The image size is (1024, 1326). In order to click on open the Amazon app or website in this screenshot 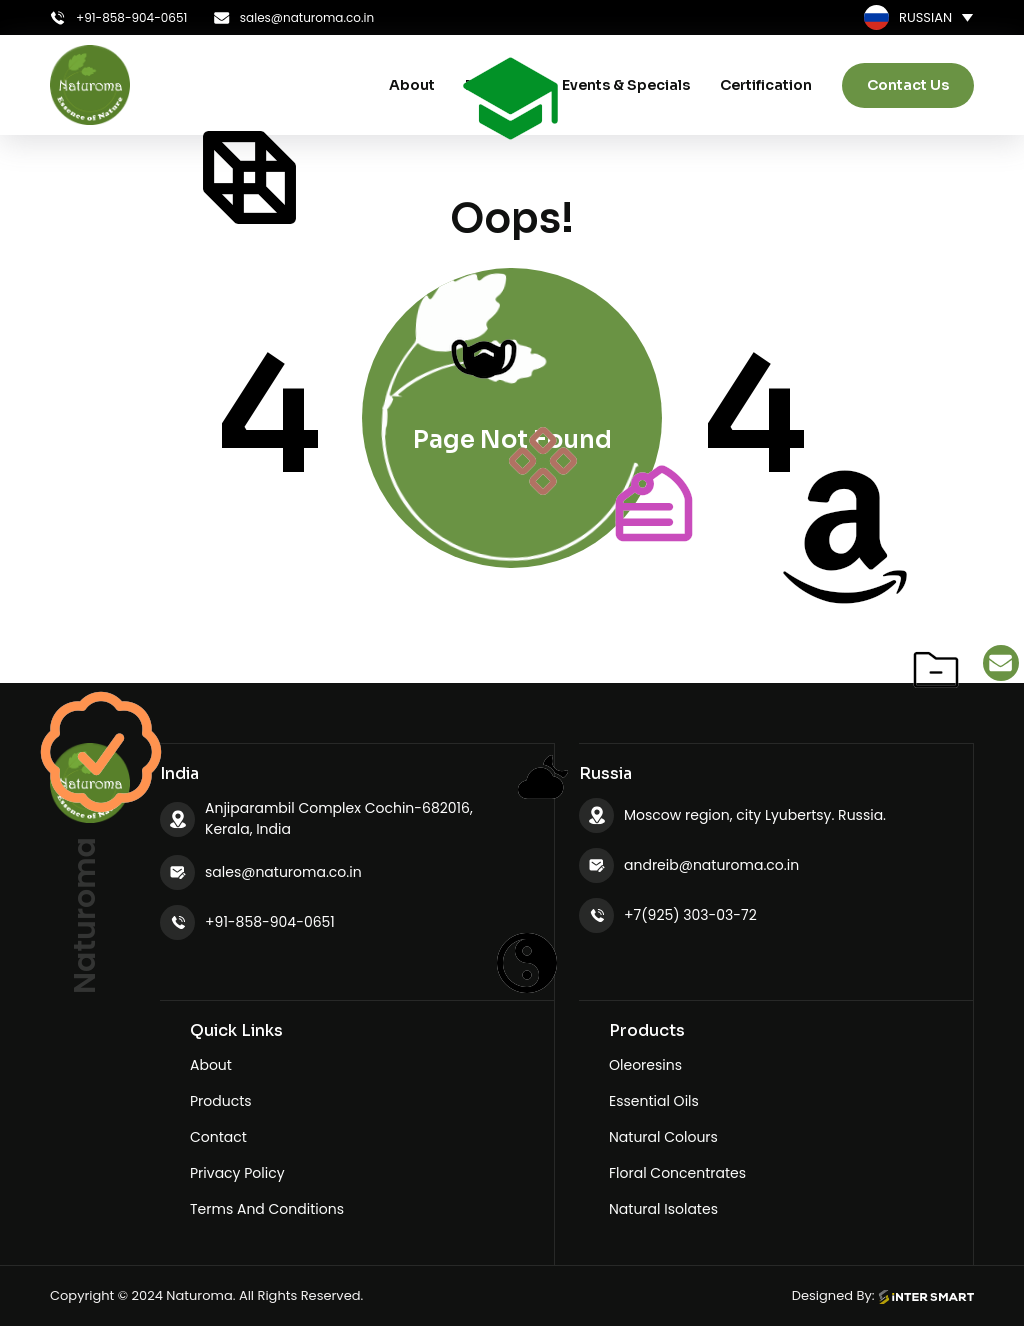, I will do `click(845, 537)`.